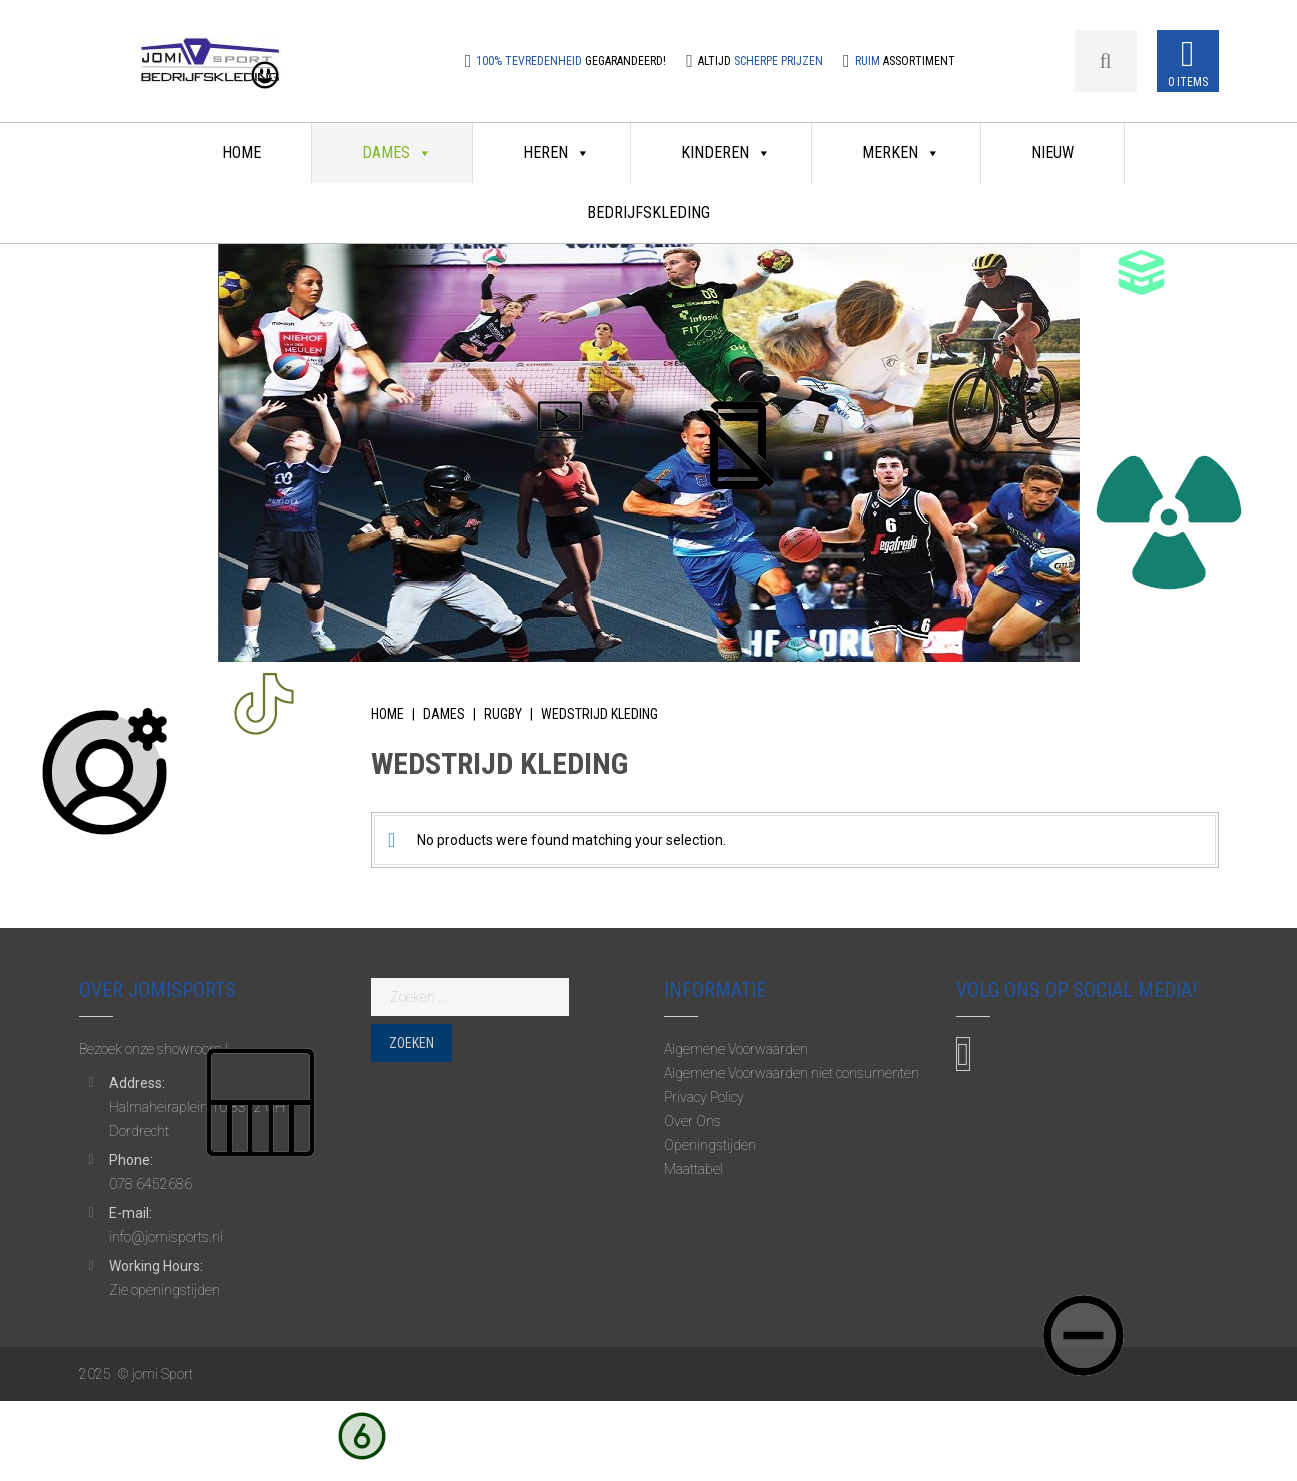 This screenshot has width=1297, height=1481. What do you see at coordinates (738, 445) in the screenshot?
I see `no cell phone service available` at bounding box center [738, 445].